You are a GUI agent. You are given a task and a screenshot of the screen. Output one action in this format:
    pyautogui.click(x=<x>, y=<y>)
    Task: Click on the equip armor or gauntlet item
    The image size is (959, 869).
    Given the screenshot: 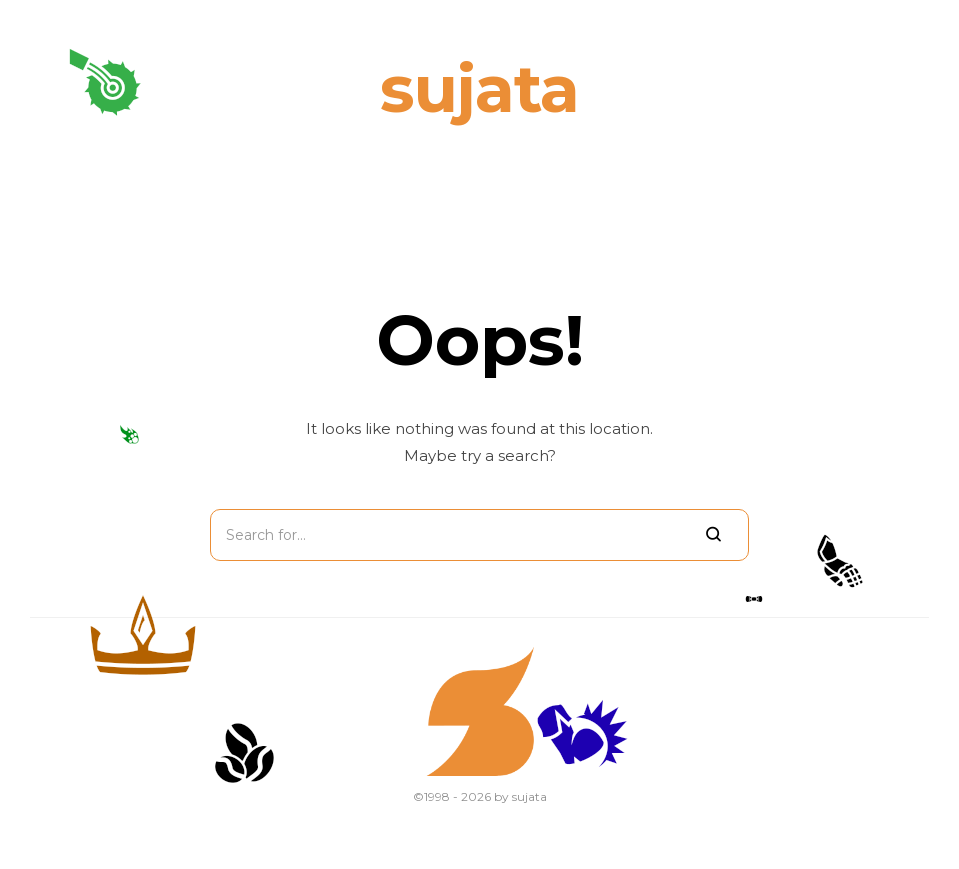 What is the action you would take?
    pyautogui.click(x=840, y=561)
    